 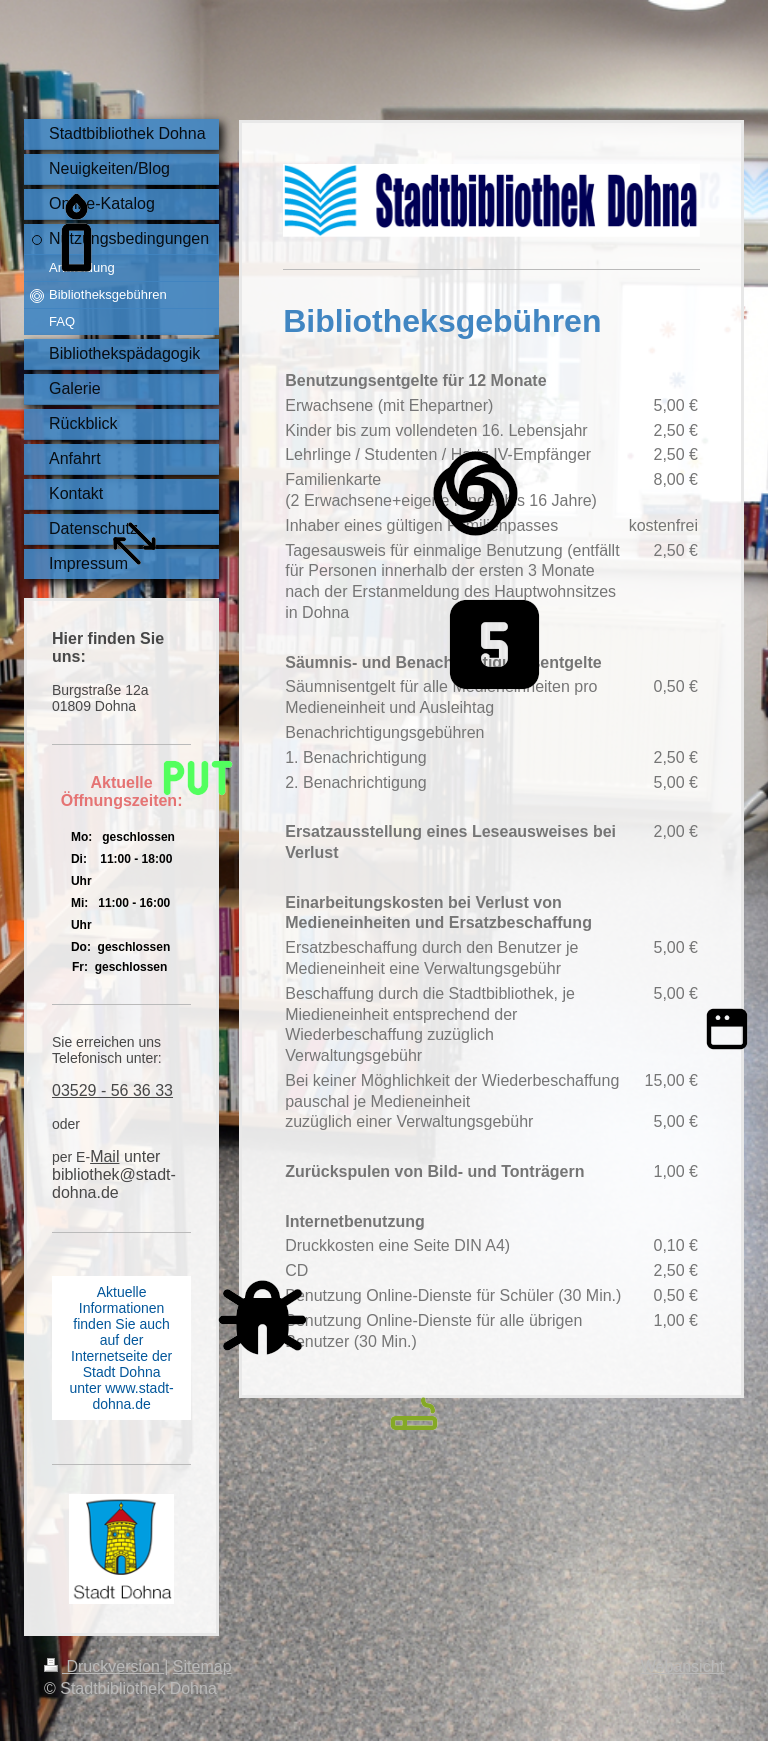 I want to click on indicates step 5 in a numbered sequence, so click(x=494, y=644).